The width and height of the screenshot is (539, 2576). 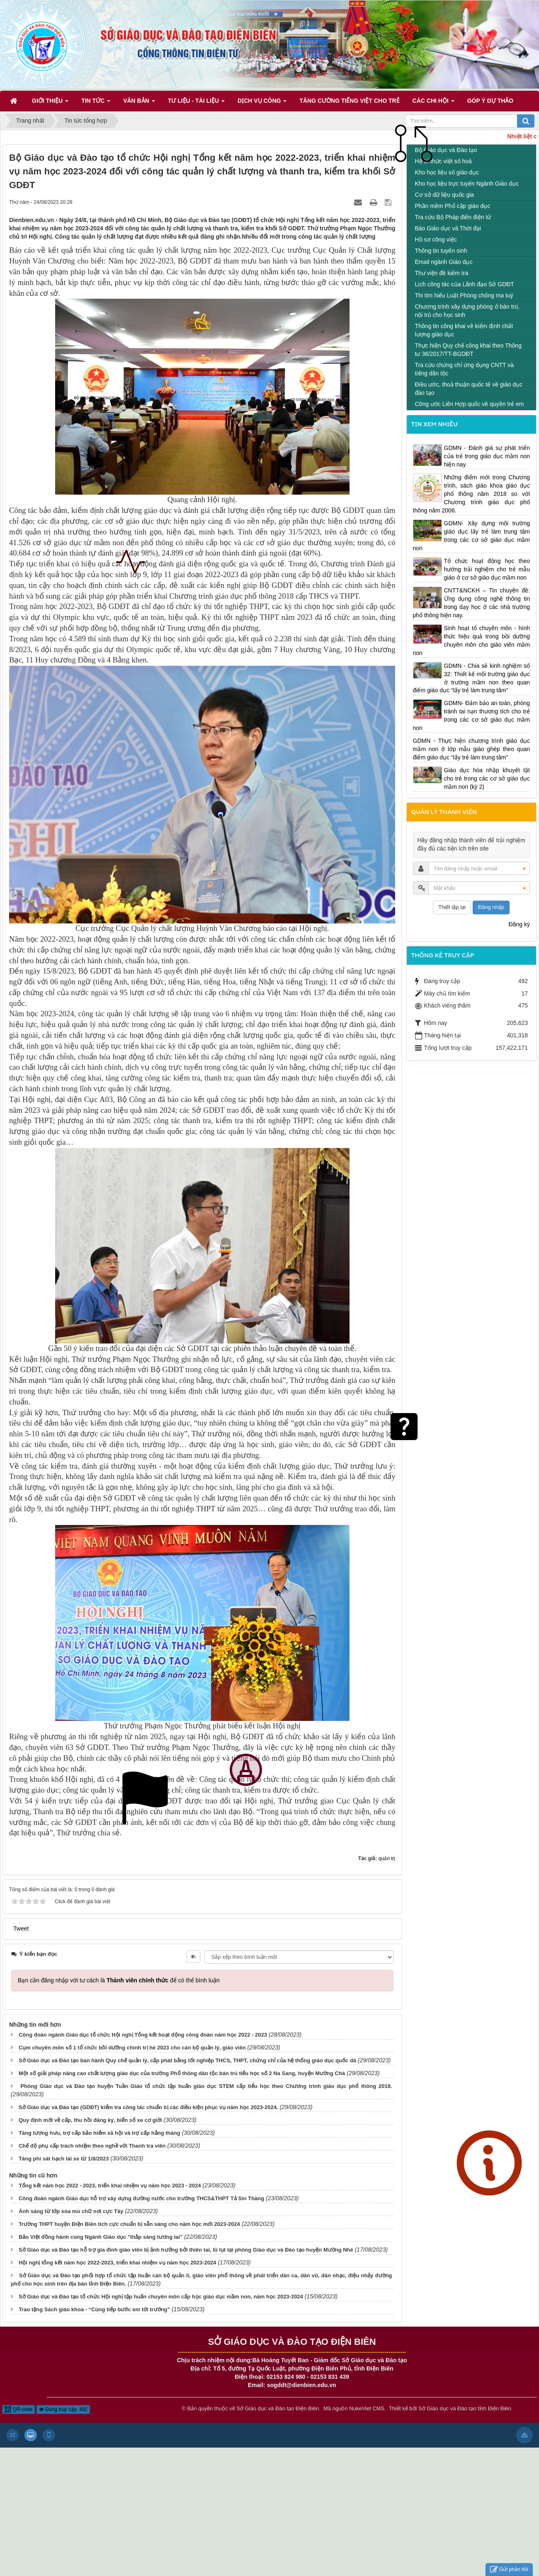 What do you see at coordinates (412, 143) in the screenshot?
I see `create a new pull request` at bounding box center [412, 143].